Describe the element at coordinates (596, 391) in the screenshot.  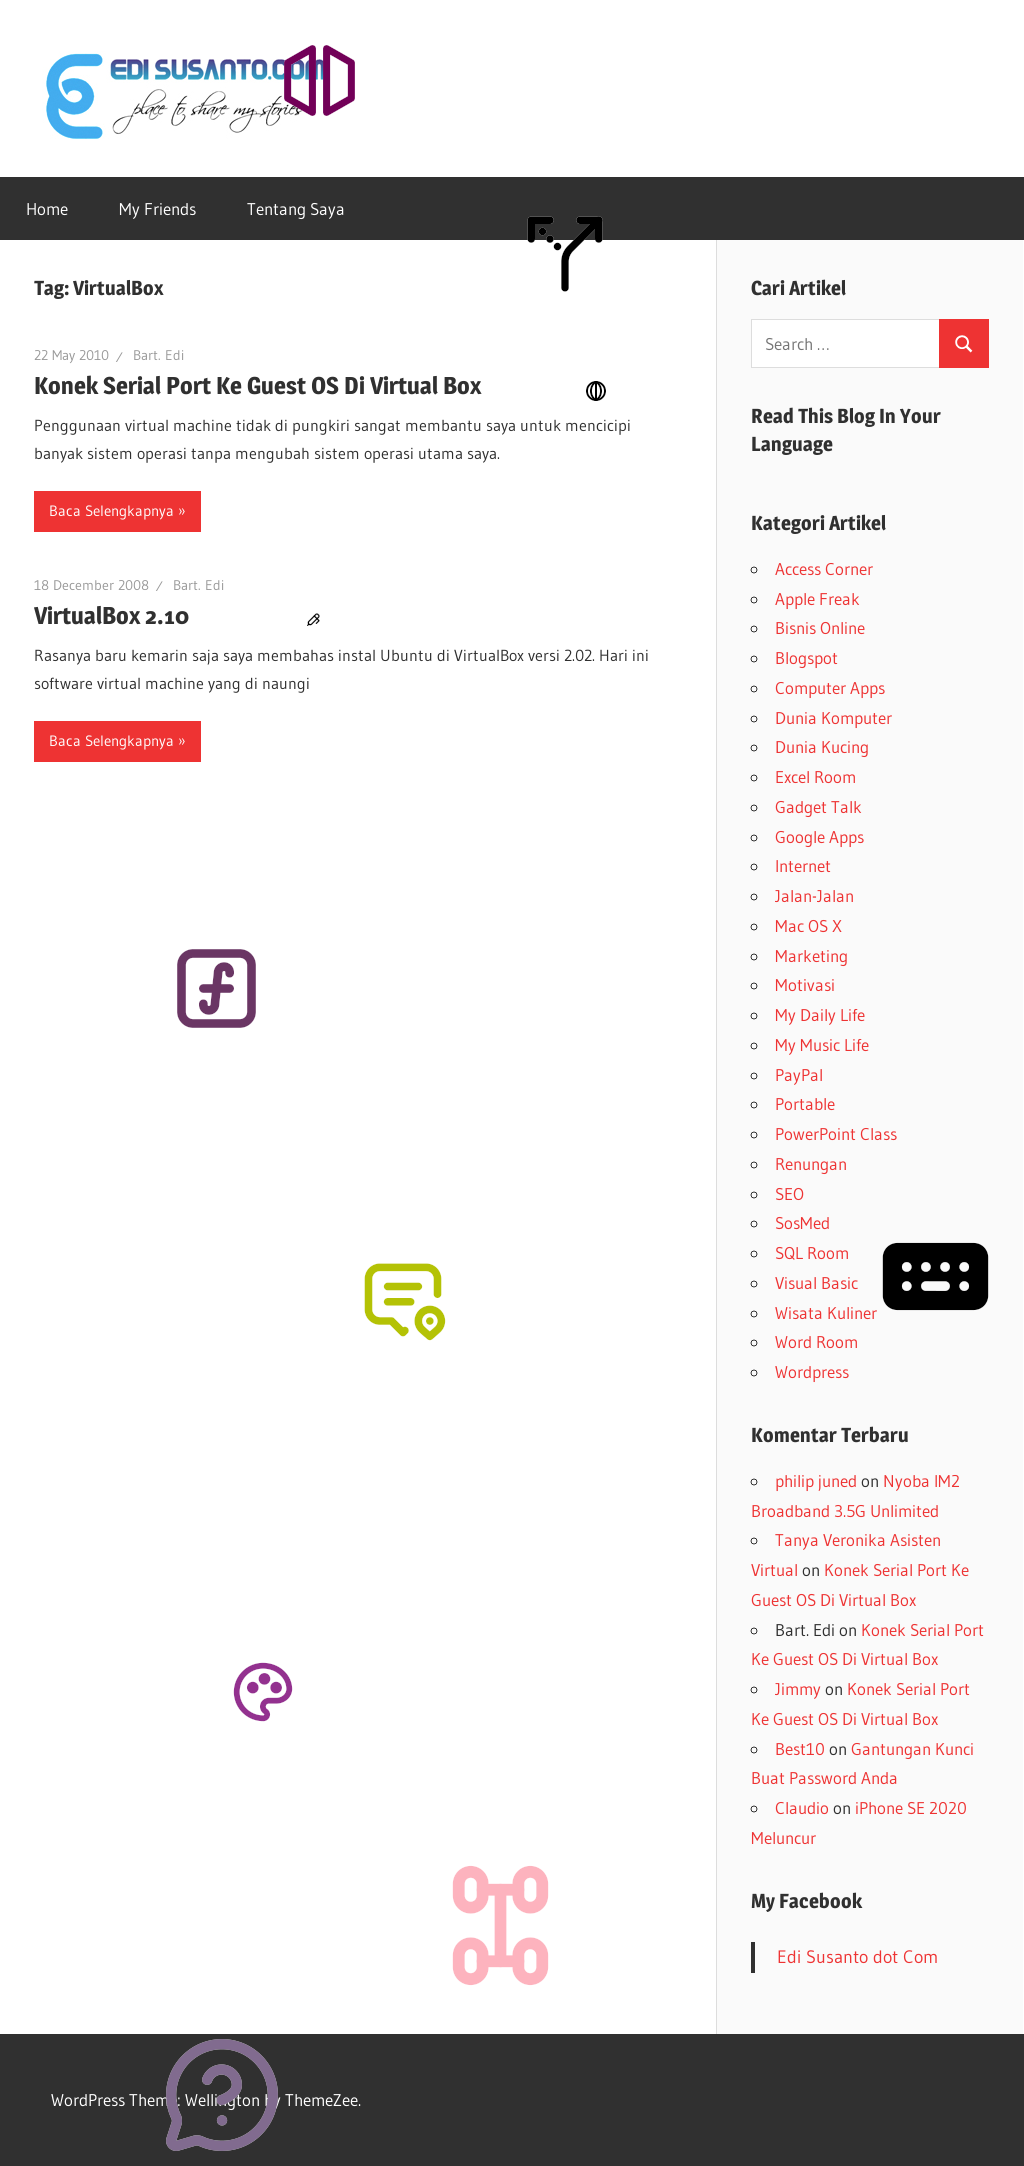
I see `view longitude or meridian lines on a map` at that location.